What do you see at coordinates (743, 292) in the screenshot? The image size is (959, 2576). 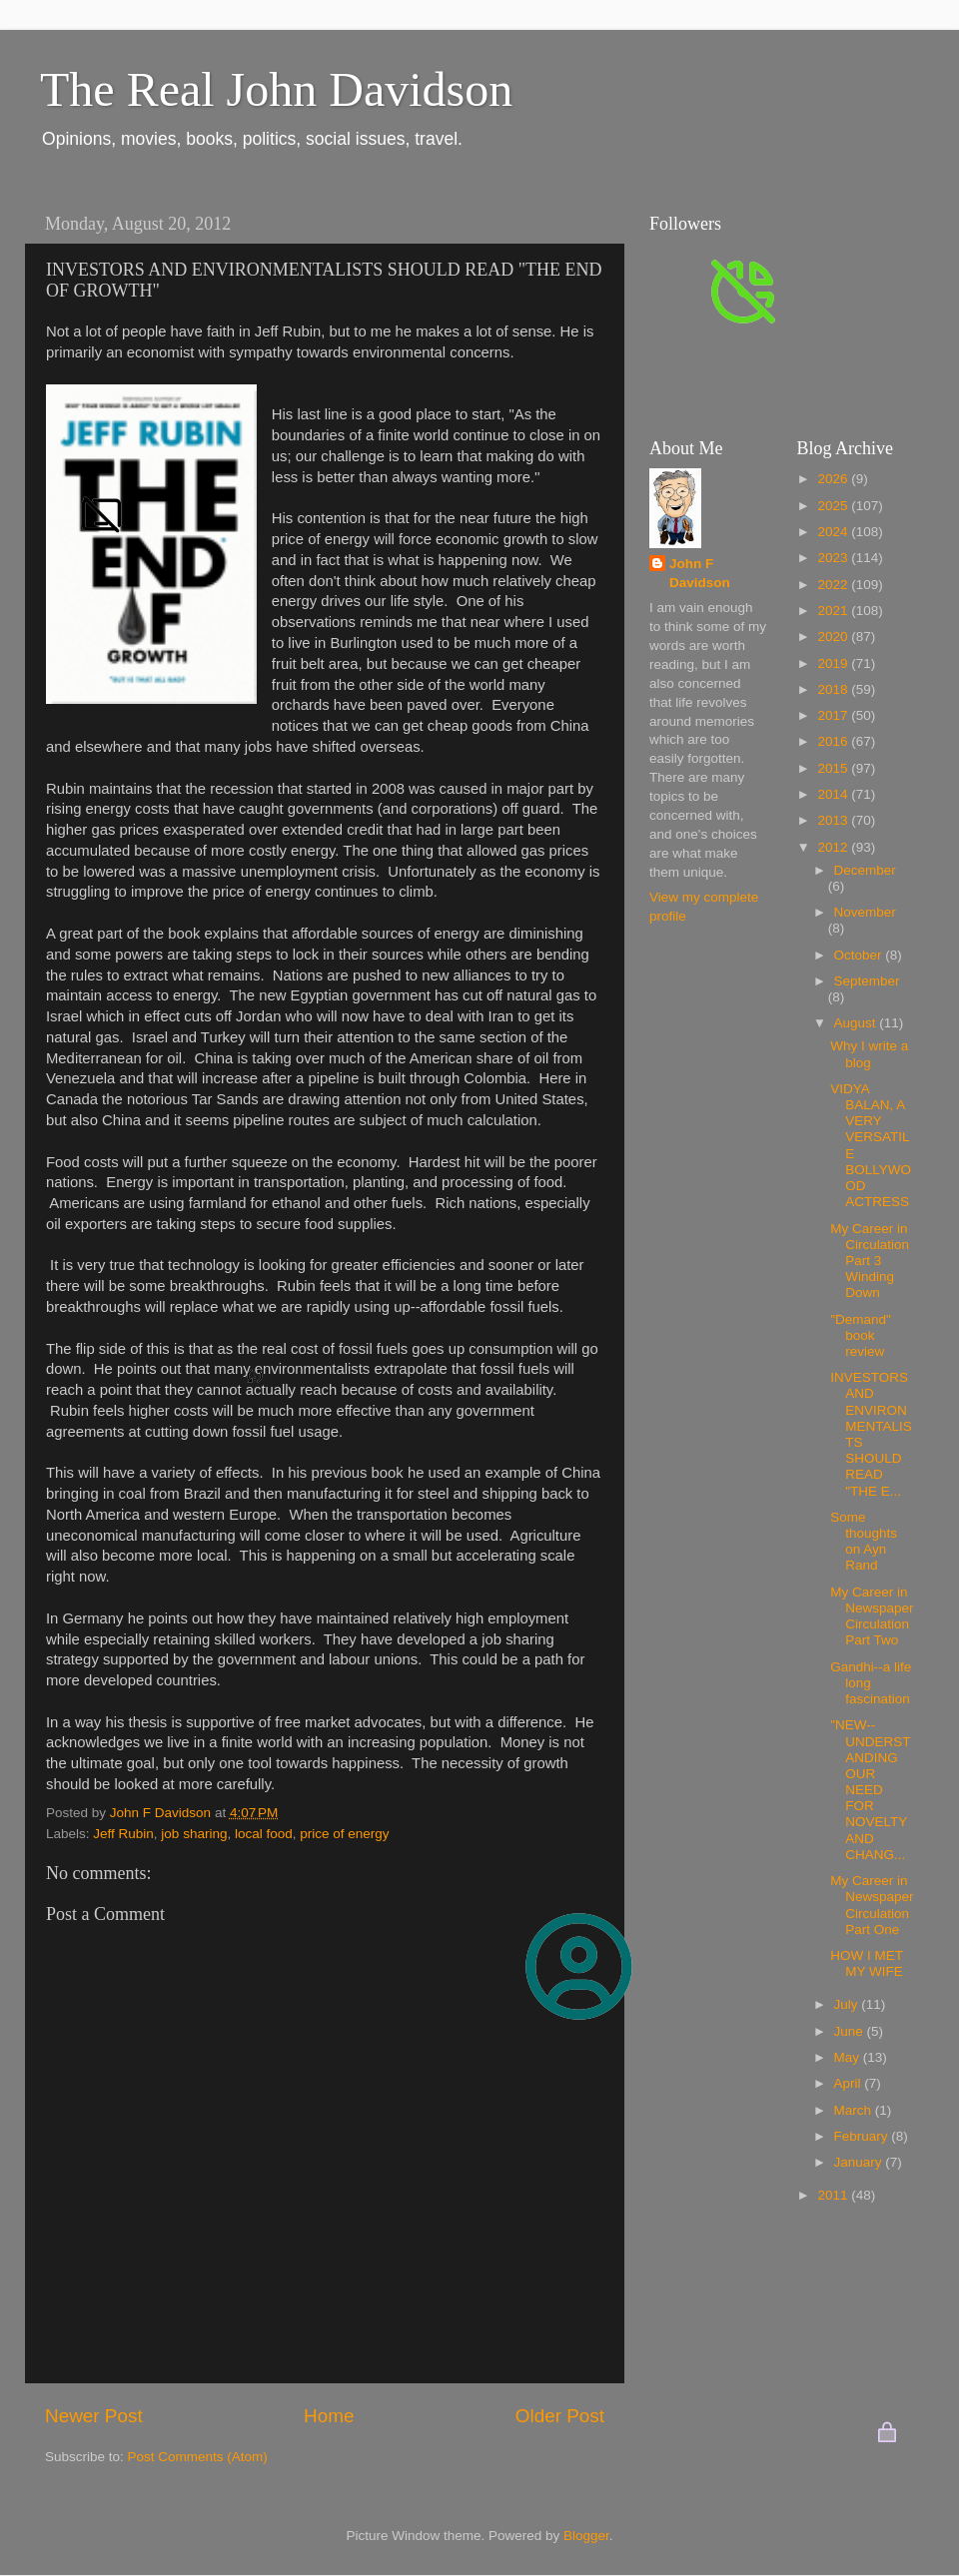 I see `disable pie chart visualization` at bounding box center [743, 292].